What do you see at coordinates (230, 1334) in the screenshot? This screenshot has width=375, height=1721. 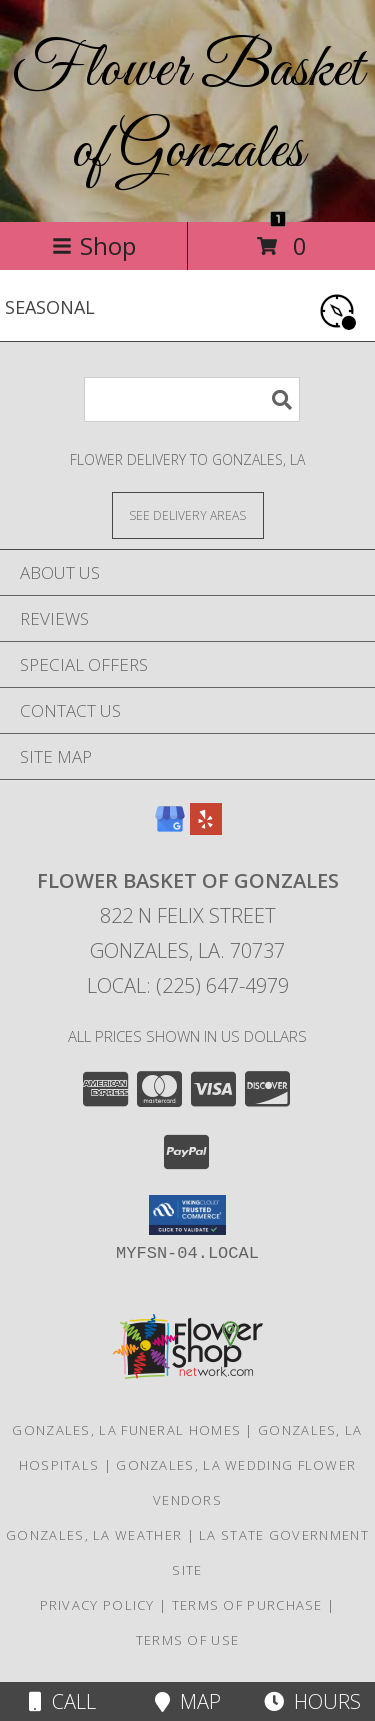 I see `view or set your current location` at bounding box center [230, 1334].